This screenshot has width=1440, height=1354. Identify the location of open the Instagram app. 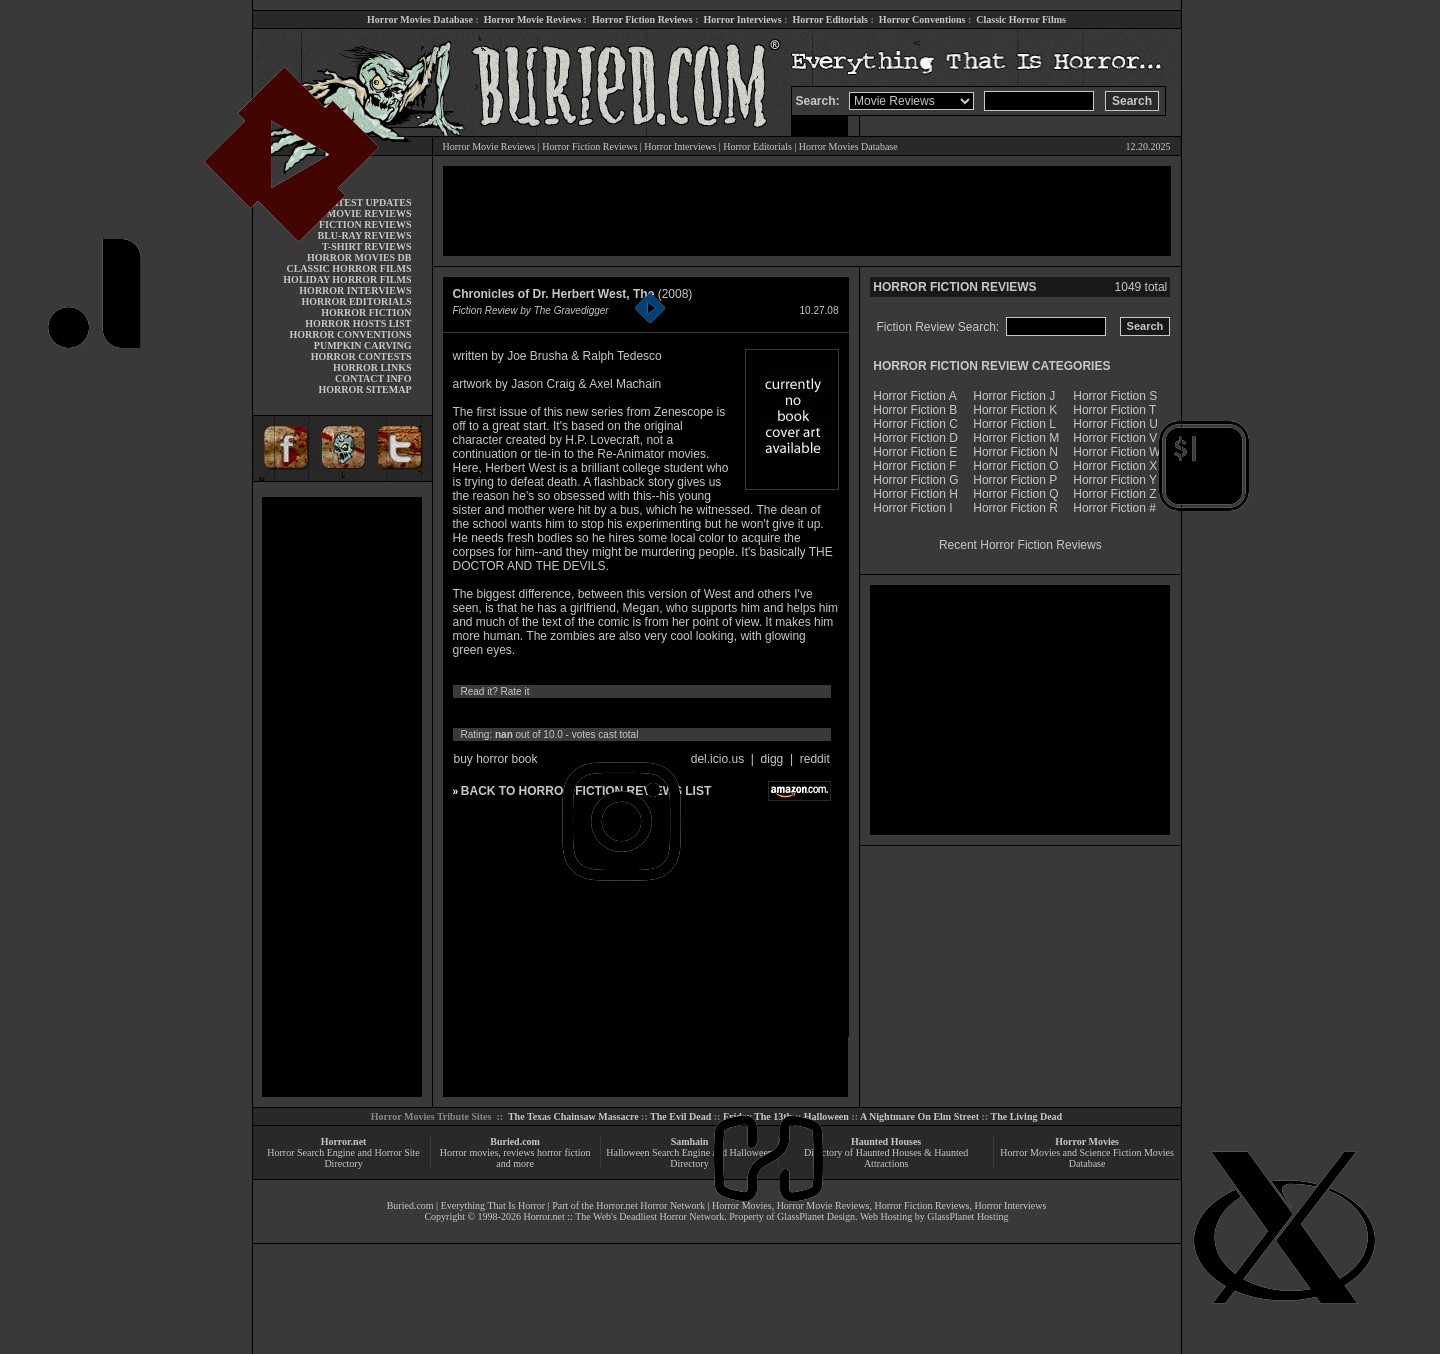
(621, 821).